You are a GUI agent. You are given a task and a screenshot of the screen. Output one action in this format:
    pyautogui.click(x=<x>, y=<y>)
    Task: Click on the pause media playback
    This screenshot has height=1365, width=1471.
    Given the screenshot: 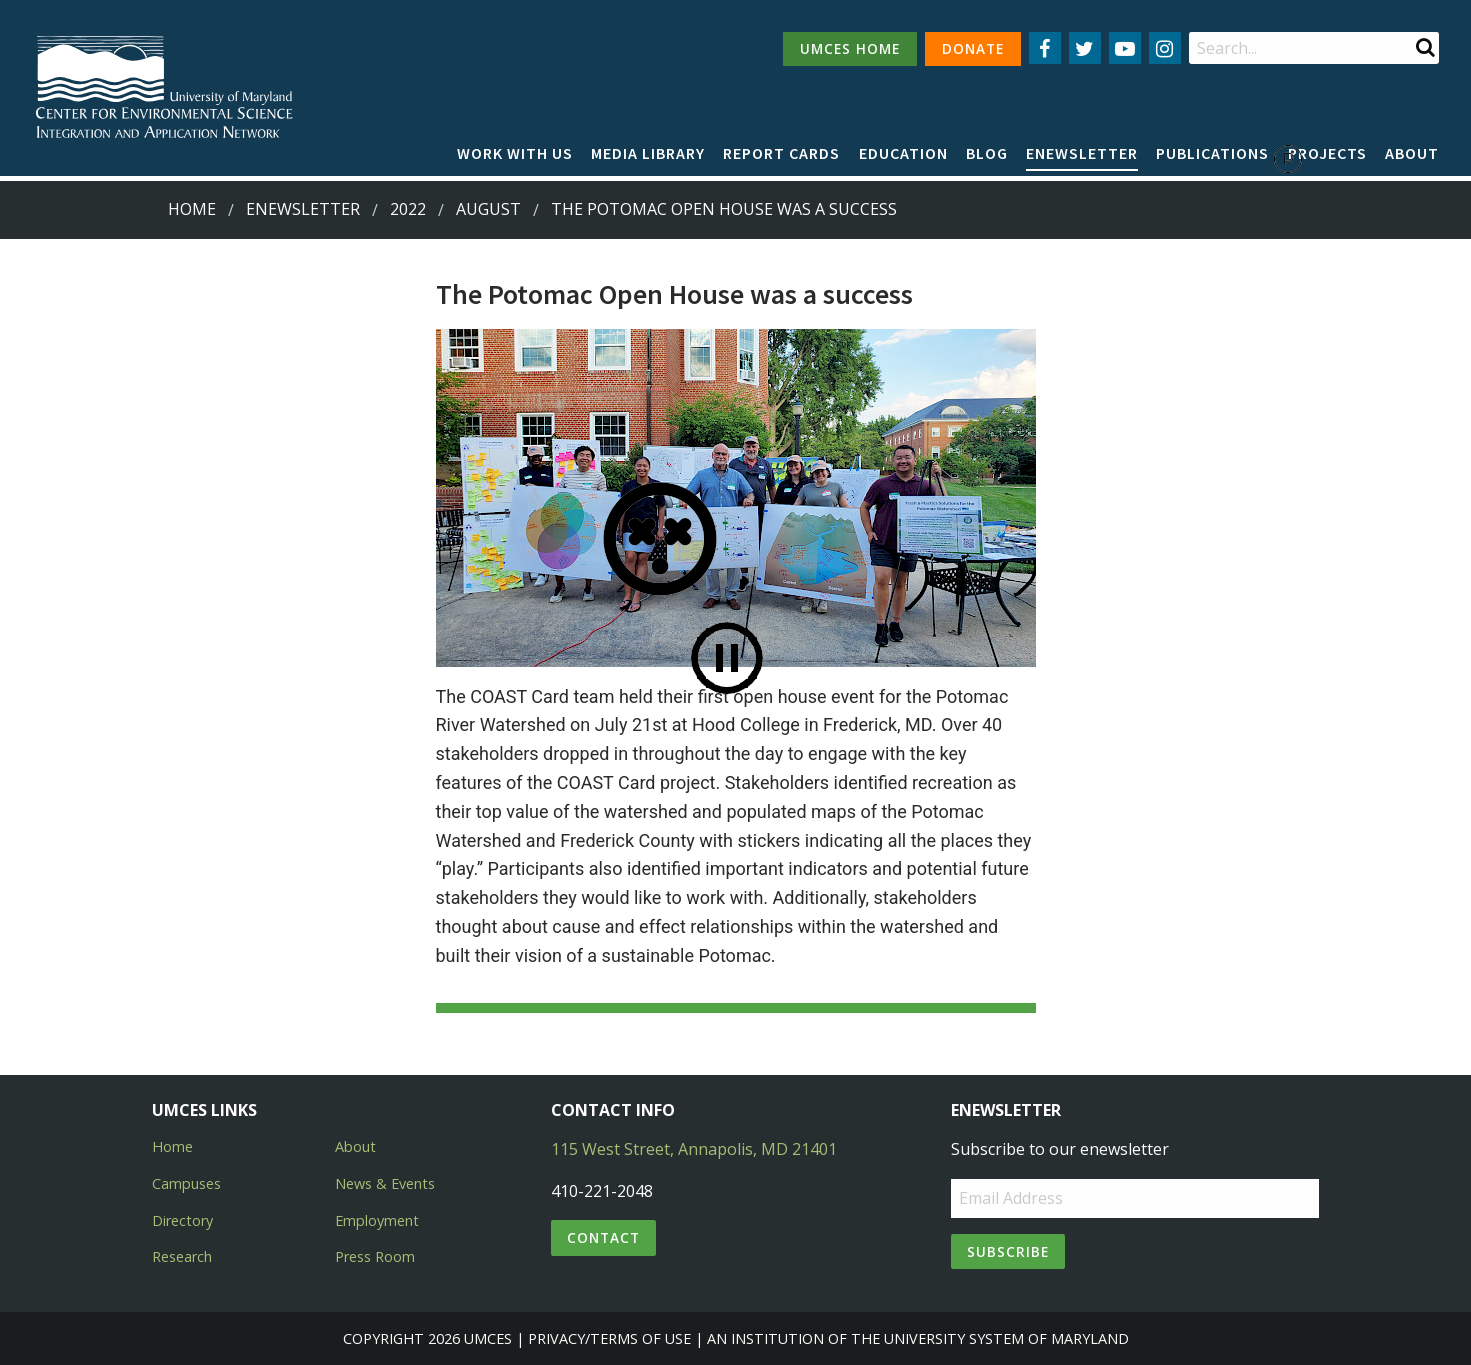 What is the action you would take?
    pyautogui.click(x=727, y=658)
    